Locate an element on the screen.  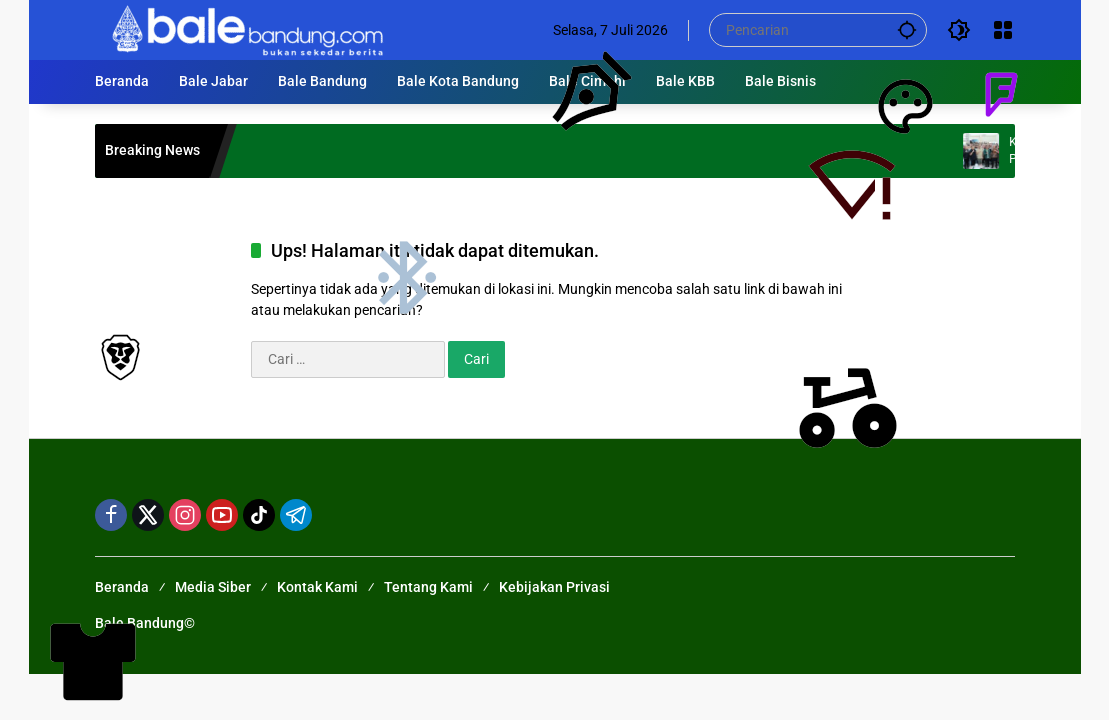
access color or theme customization options is located at coordinates (905, 106).